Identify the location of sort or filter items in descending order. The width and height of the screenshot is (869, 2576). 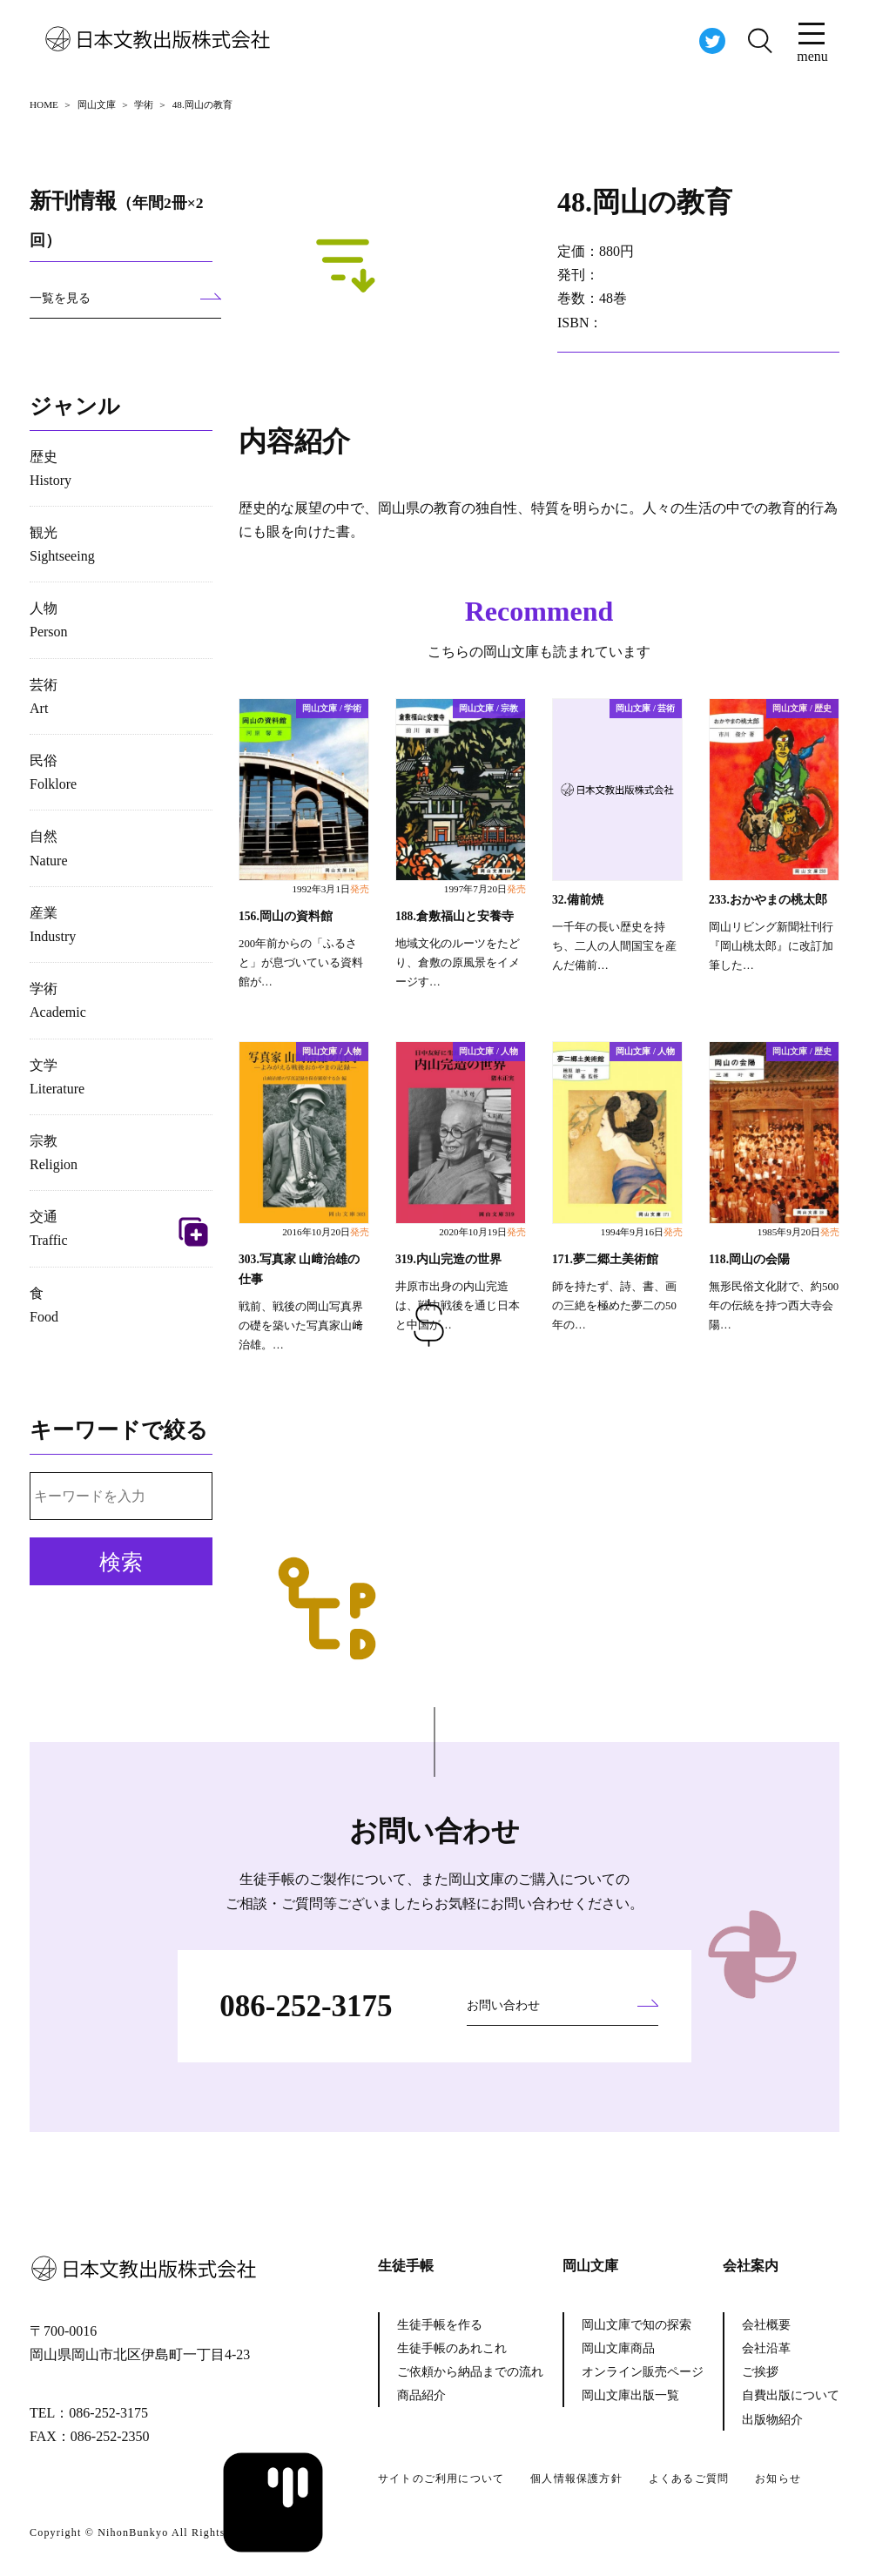
(342, 259).